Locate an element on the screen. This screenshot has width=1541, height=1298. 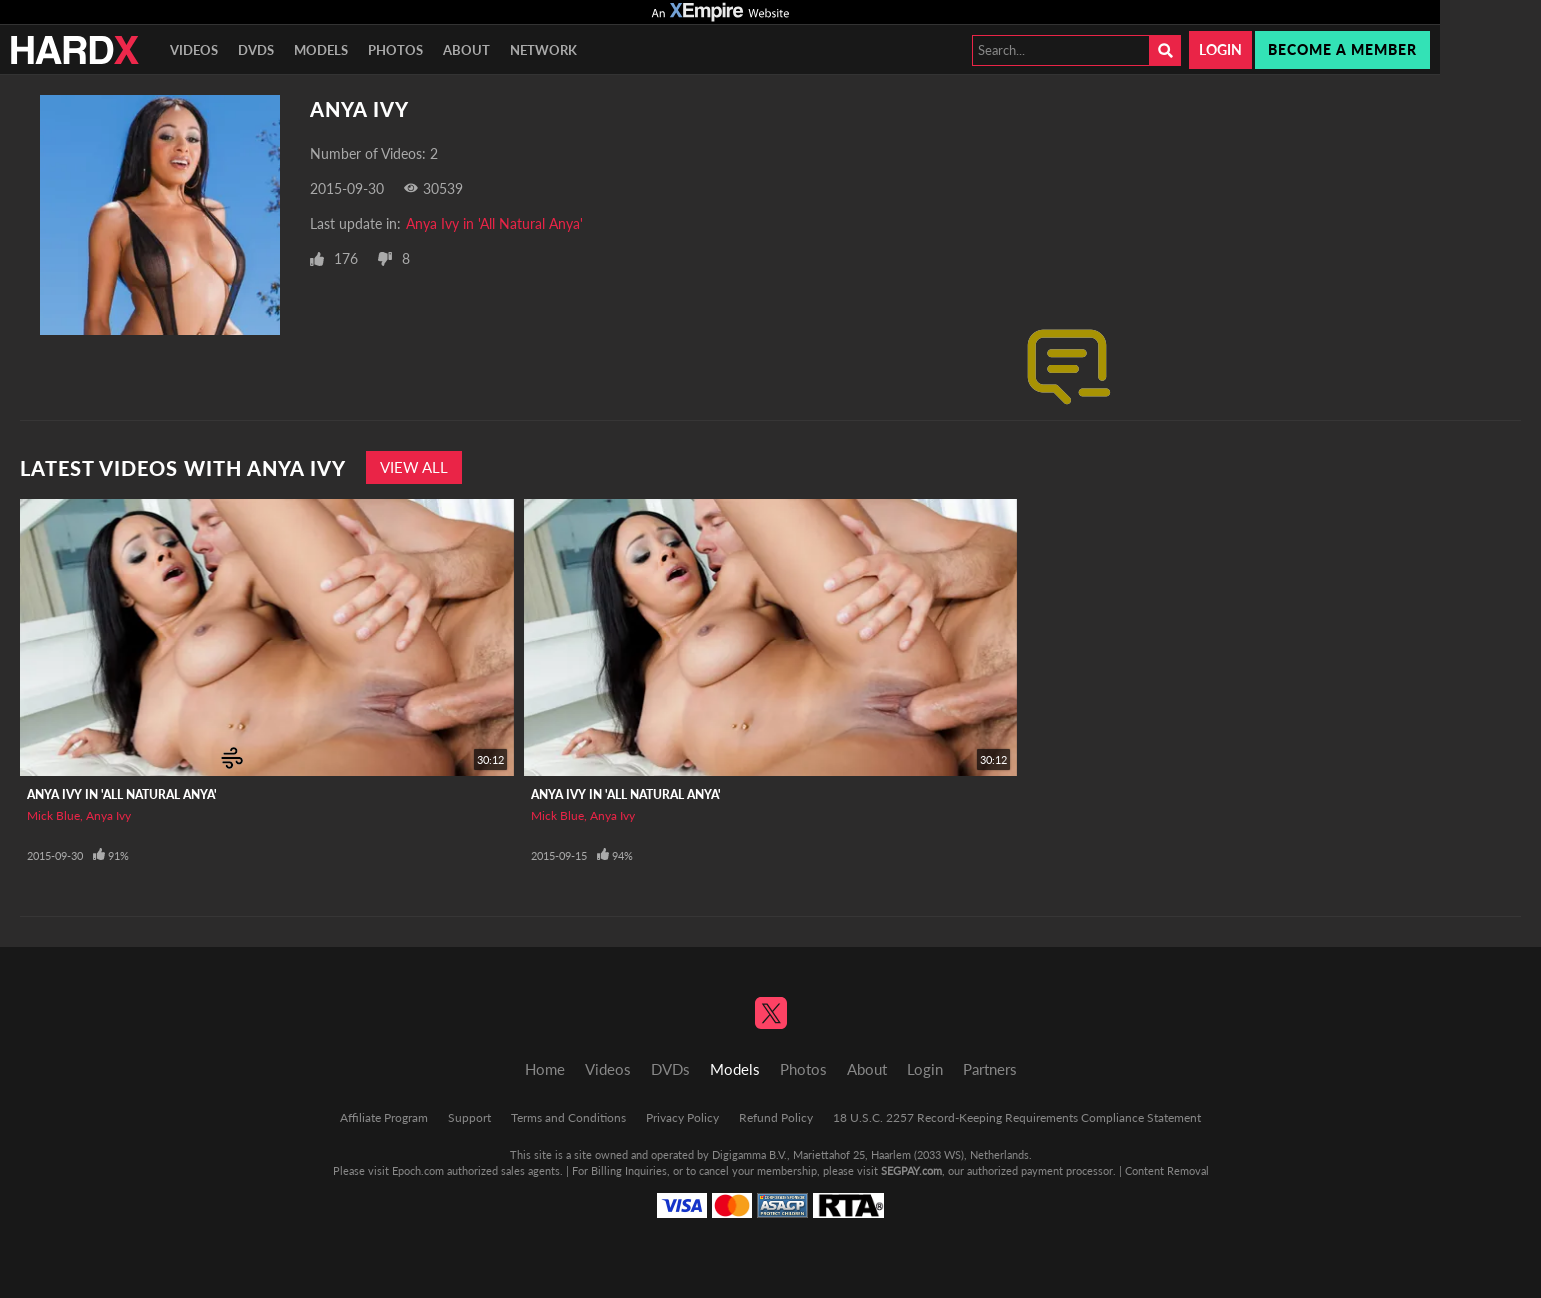
remove a message from the conversation is located at coordinates (1067, 365).